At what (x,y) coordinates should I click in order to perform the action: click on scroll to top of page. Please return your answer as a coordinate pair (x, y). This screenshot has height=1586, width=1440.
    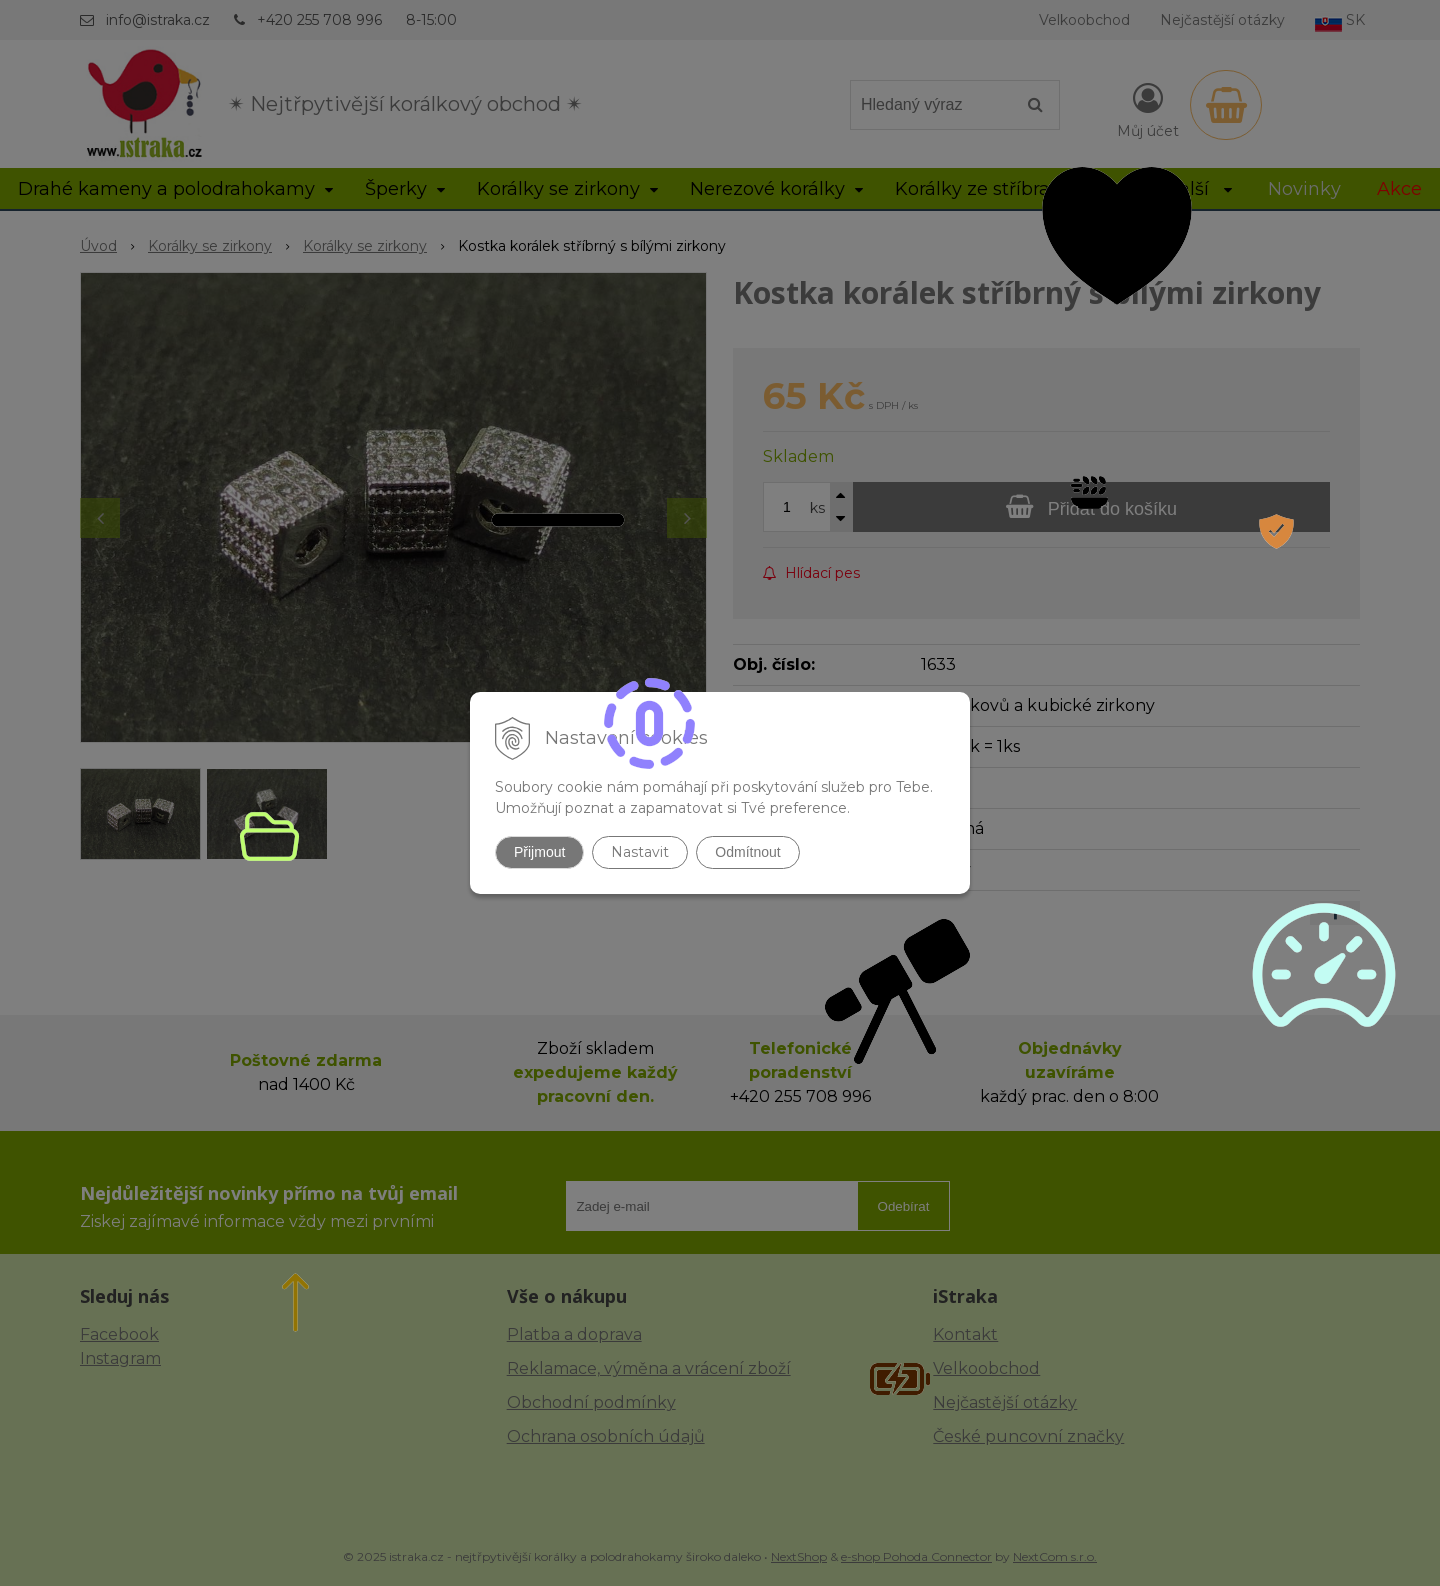
    Looking at the image, I should click on (295, 1302).